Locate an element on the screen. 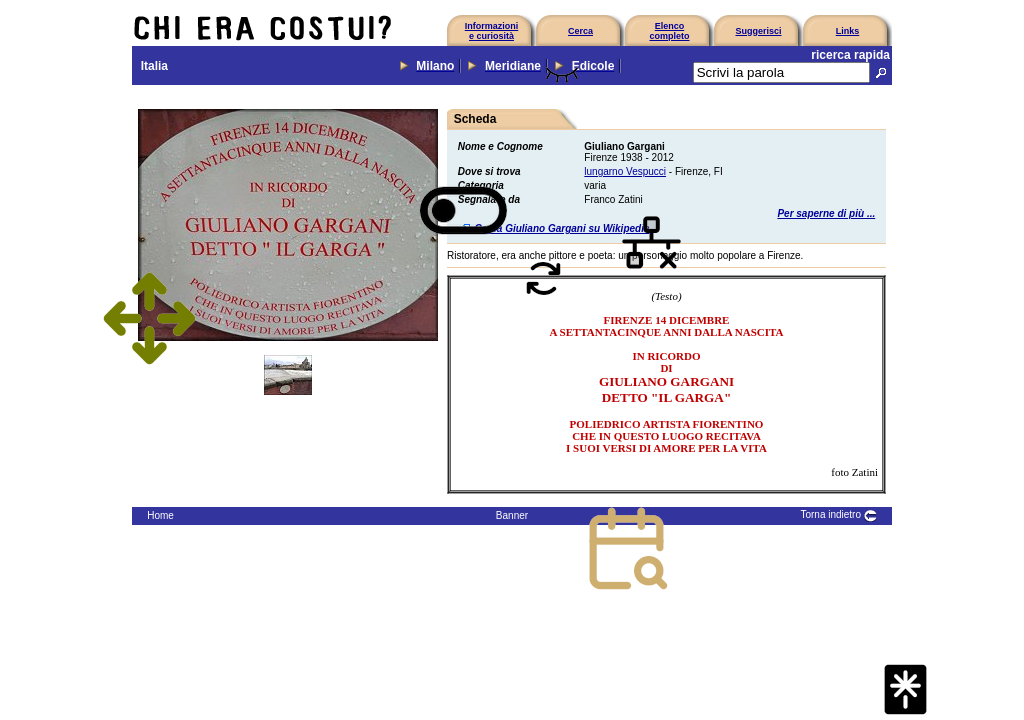 The width and height of the screenshot is (1024, 720). open linktree profile is located at coordinates (905, 689).